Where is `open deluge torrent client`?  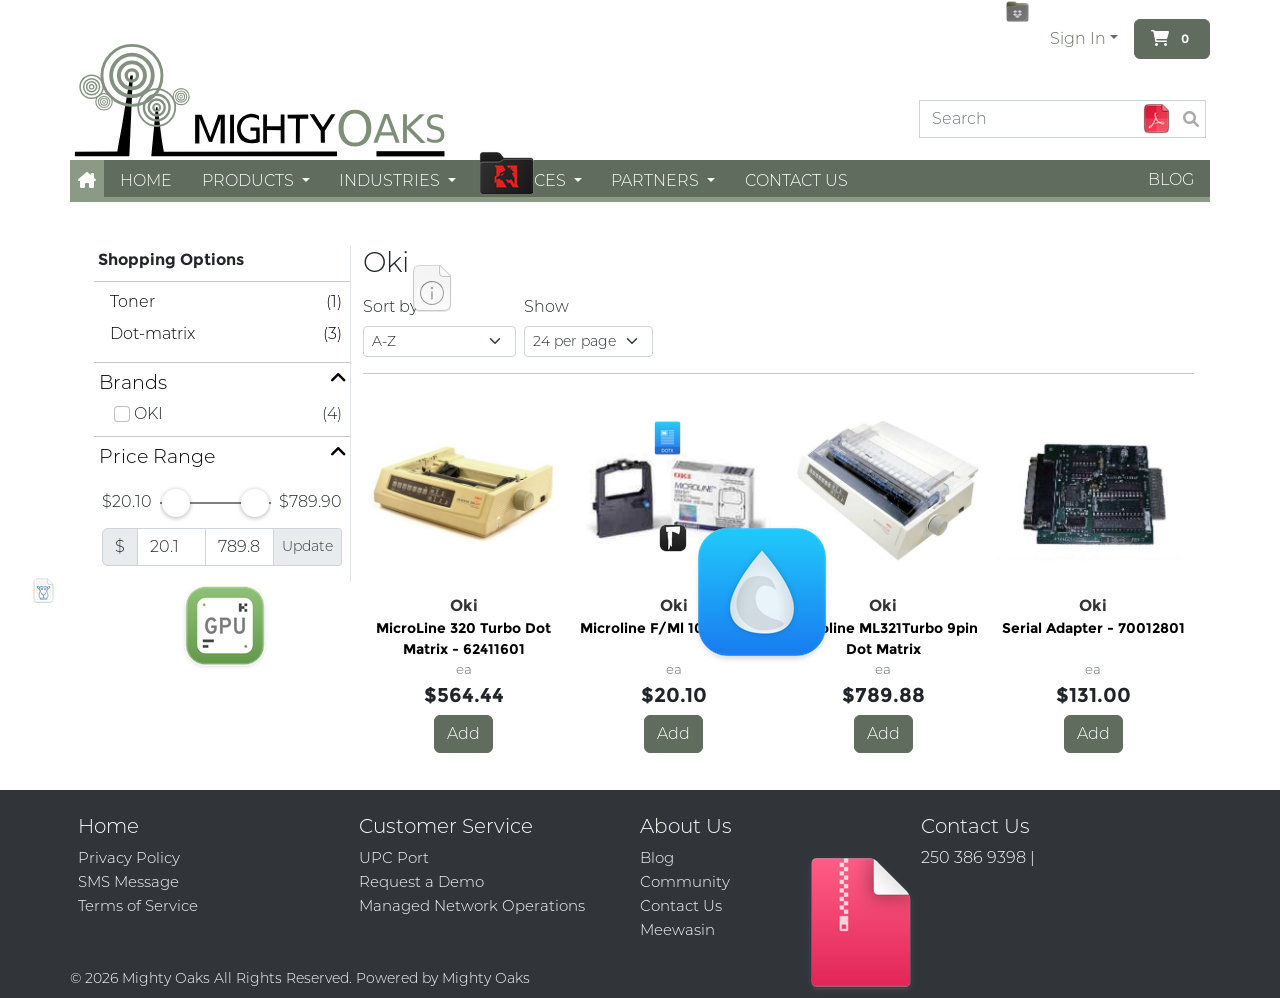
open deluge torrent client is located at coordinates (762, 592).